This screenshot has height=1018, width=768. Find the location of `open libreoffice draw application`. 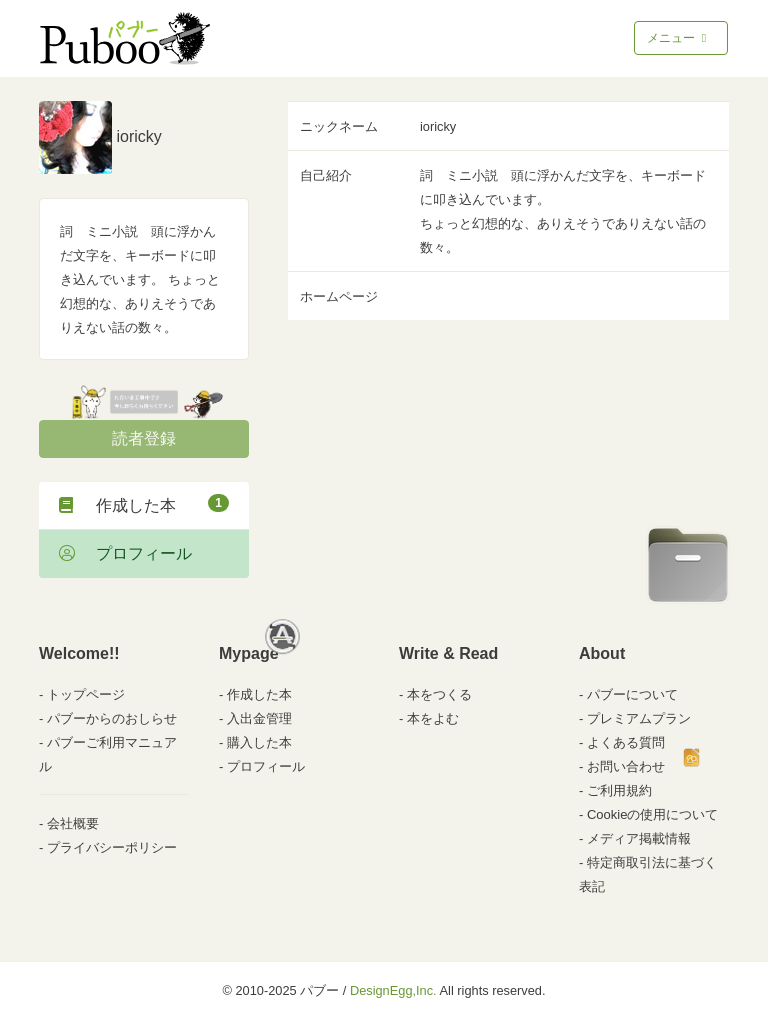

open libreoffice draw application is located at coordinates (691, 757).